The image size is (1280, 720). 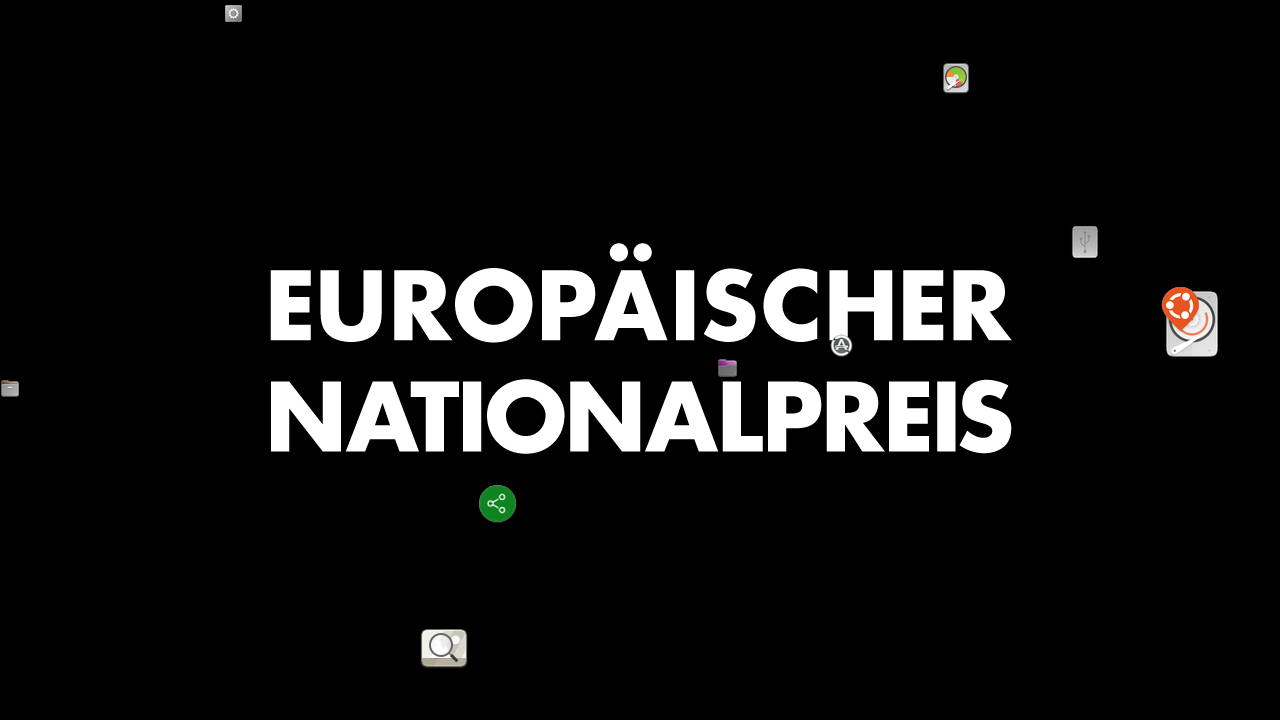 What do you see at coordinates (1085, 242) in the screenshot?
I see `access connected USB hard drive` at bounding box center [1085, 242].